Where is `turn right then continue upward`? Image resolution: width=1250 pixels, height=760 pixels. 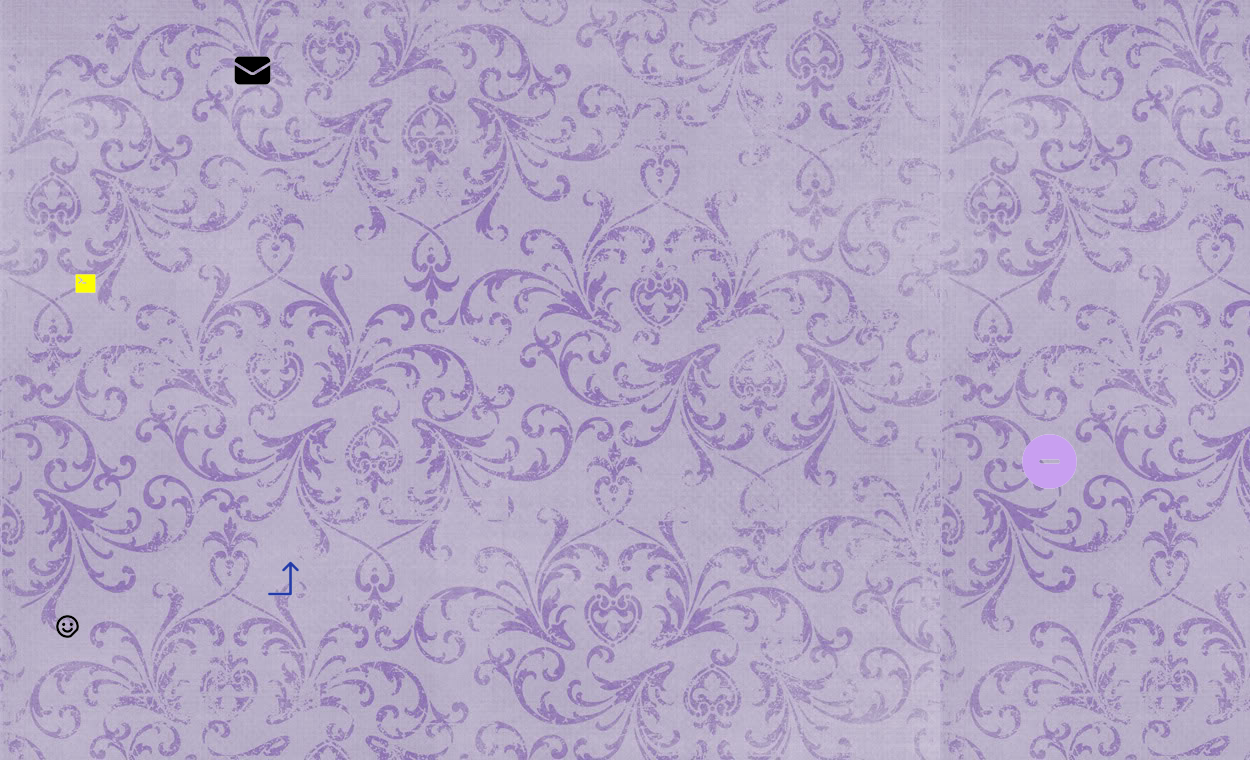 turn right then continue upward is located at coordinates (283, 578).